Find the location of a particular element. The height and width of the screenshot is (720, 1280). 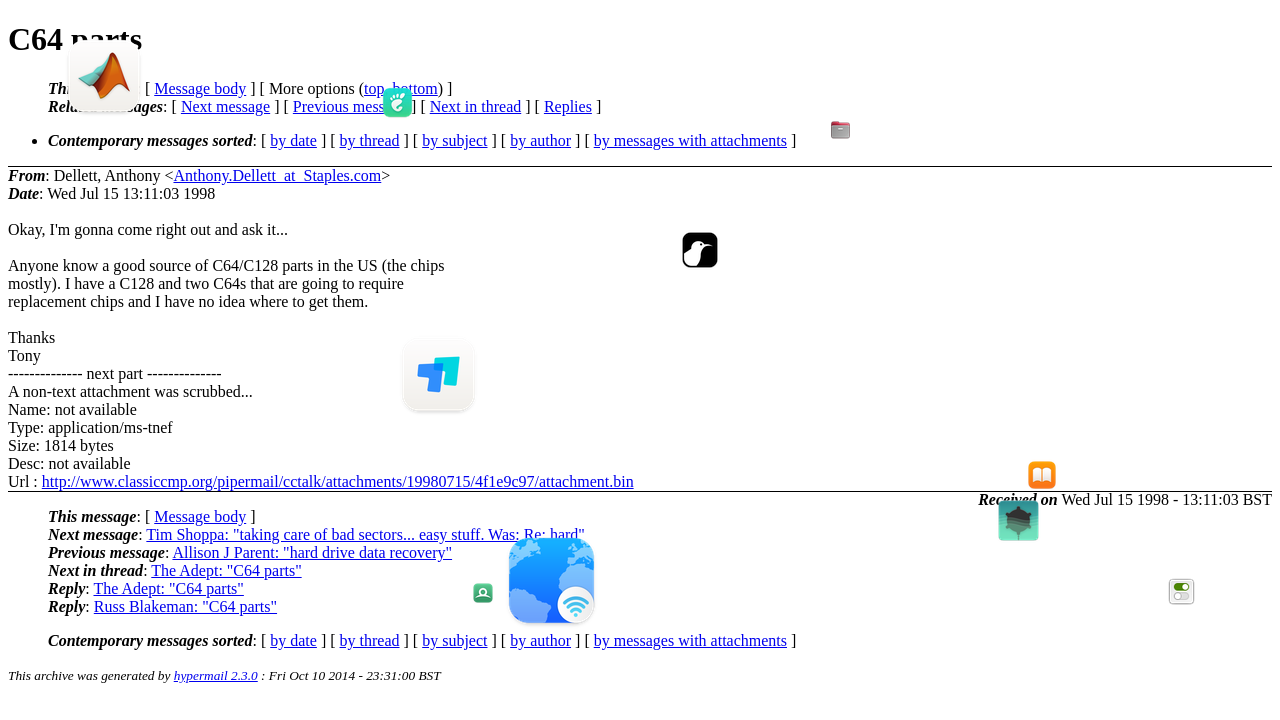

open renderdoc graphics debugging application is located at coordinates (483, 593).